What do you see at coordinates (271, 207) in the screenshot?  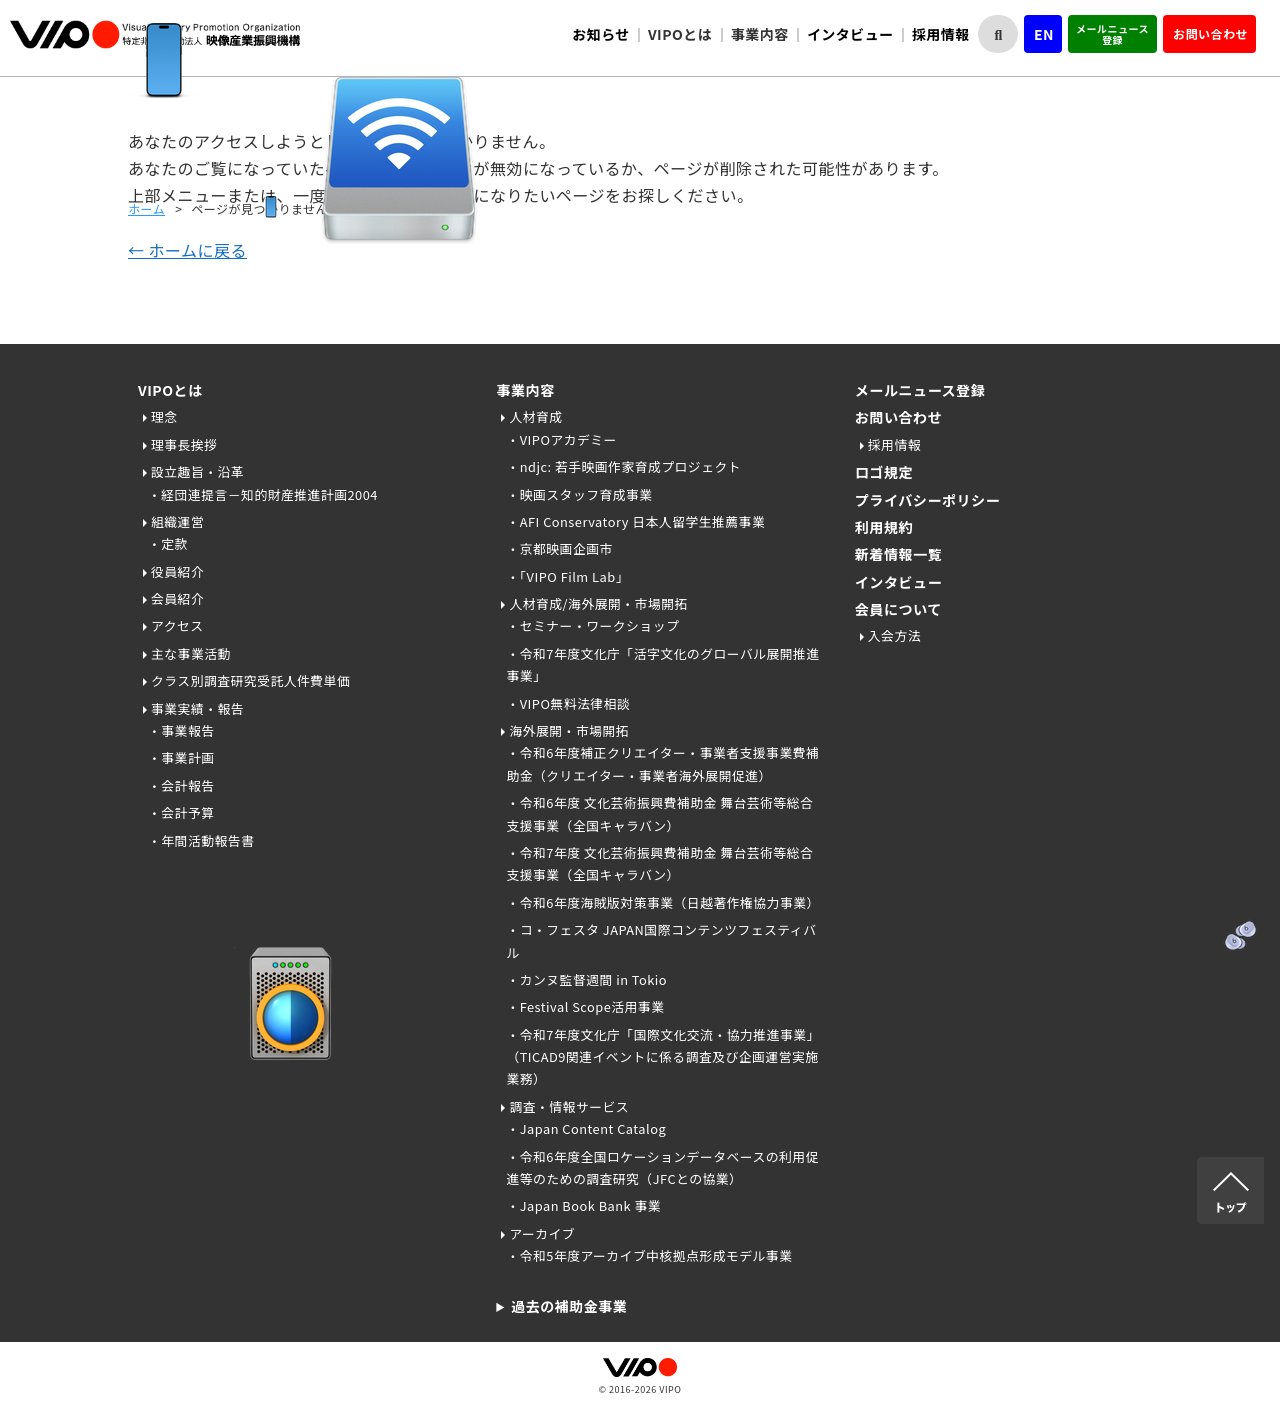 I see `iPhone 11 device icon` at bounding box center [271, 207].